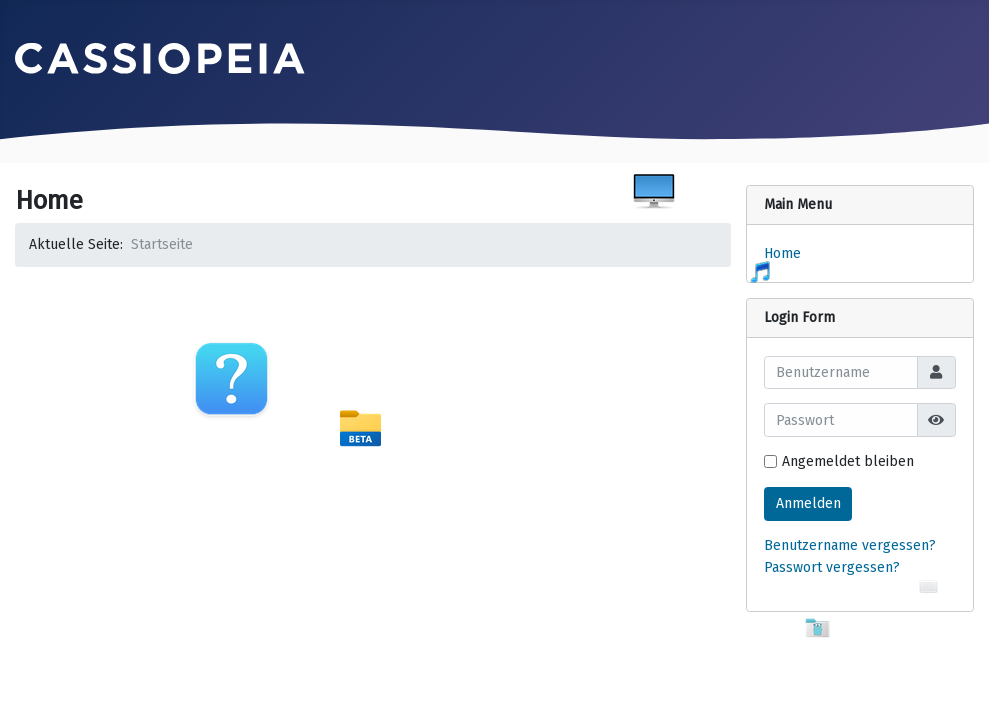 Image resolution: width=989 pixels, height=720 pixels. What do you see at coordinates (231, 380) in the screenshot?
I see `indicates a help or information dialog` at bounding box center [231, 380].